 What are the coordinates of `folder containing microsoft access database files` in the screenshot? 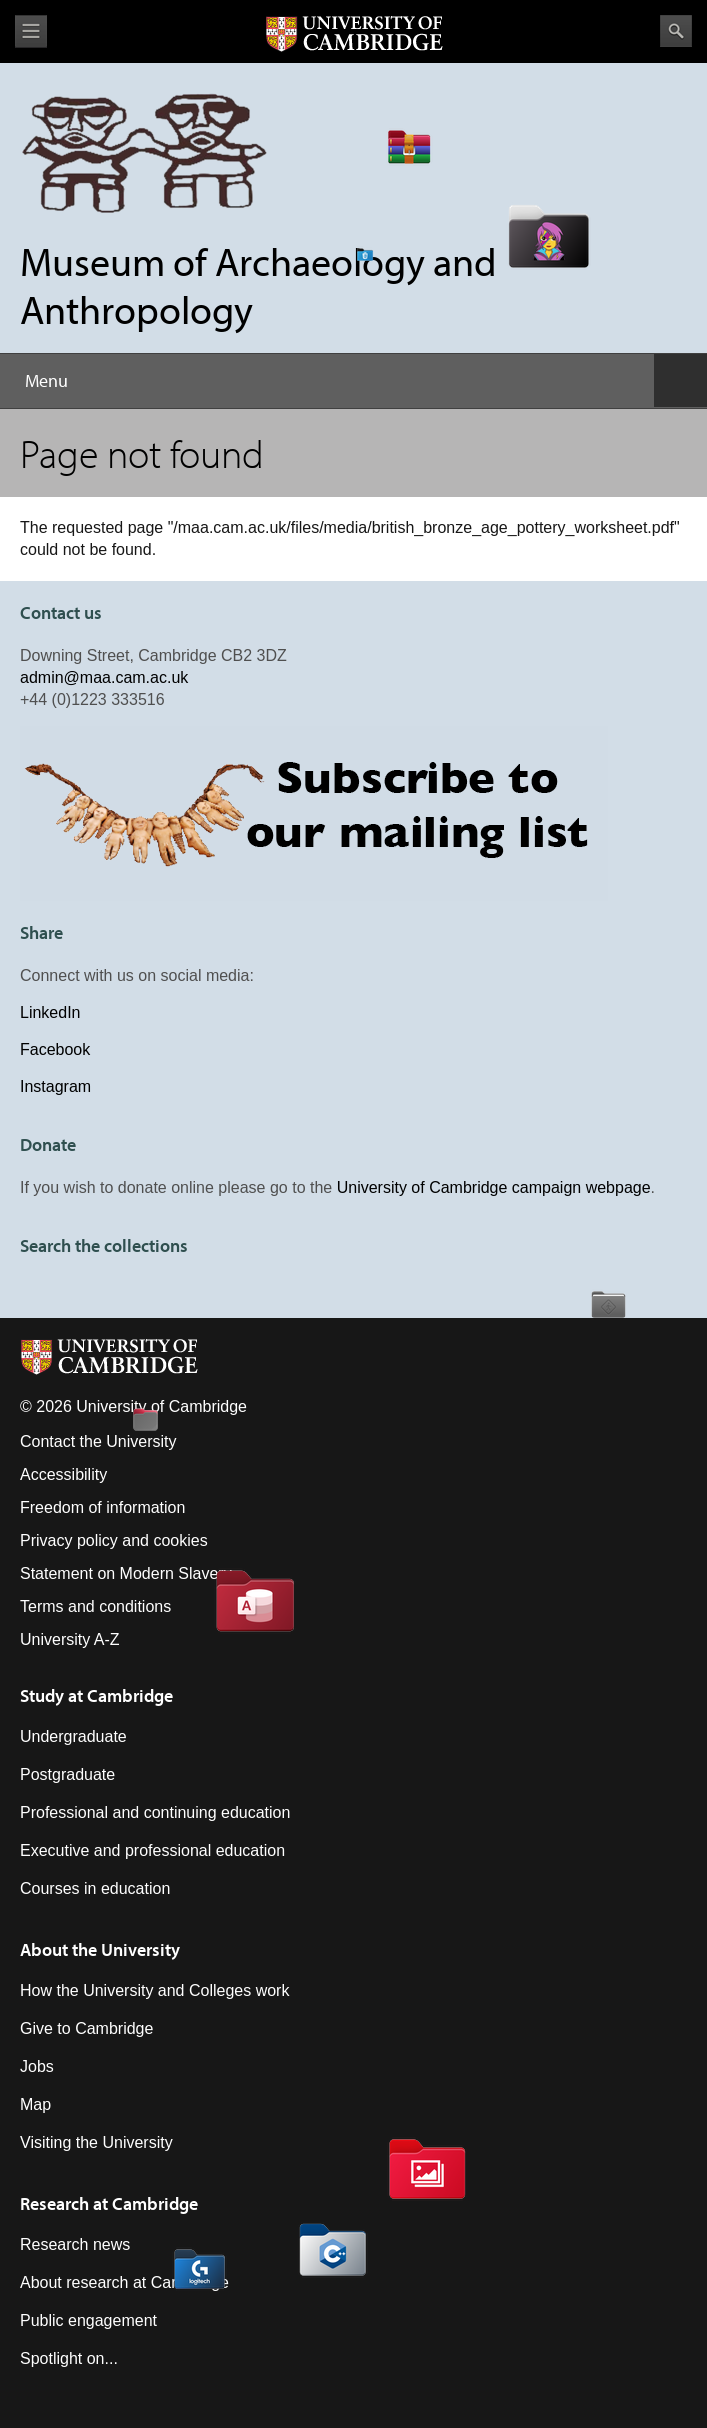 It's located at (255, 1603).